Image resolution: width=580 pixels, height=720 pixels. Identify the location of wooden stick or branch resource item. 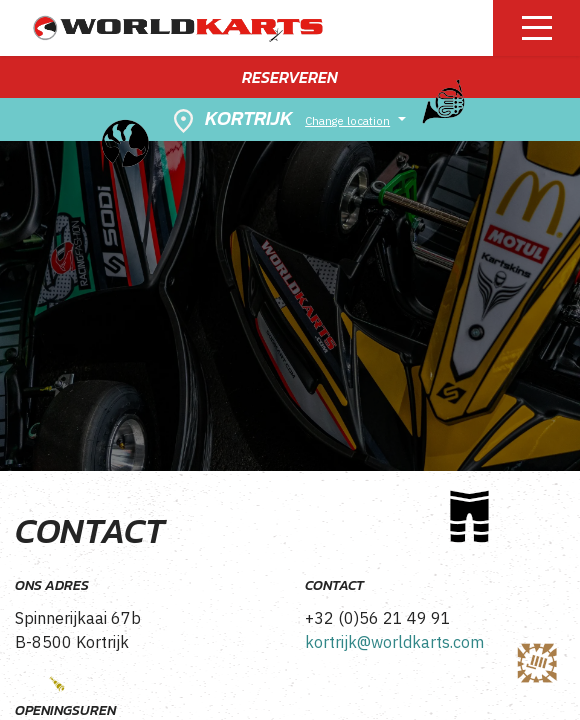
(276, 35).